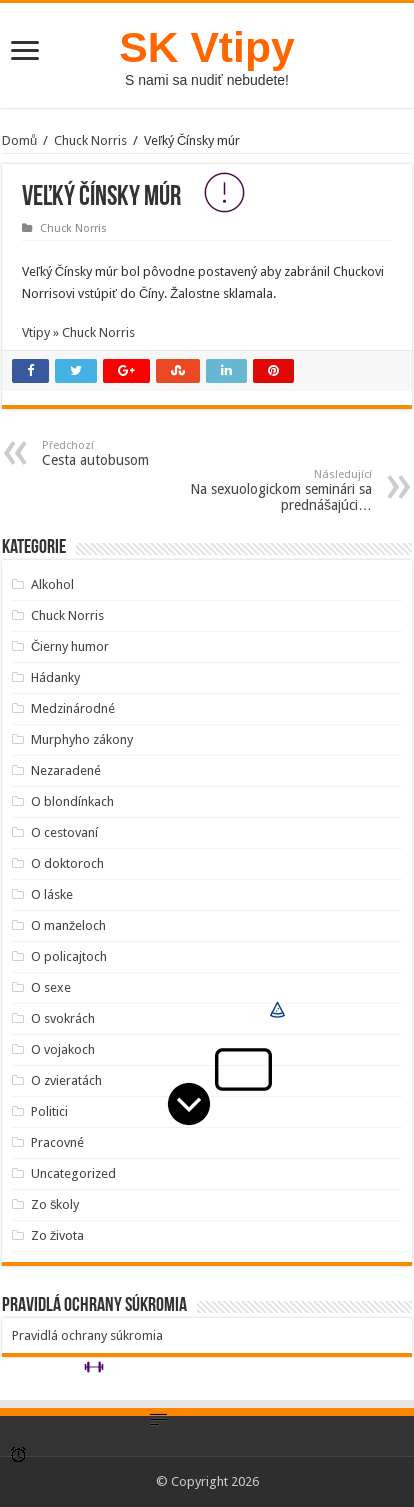 This screenshot has width=414, height=1507. What do you see at coordinates (224, 192) in the screenshot?
I see `indicates a warning or alert condition` at bounding box center [224, 192].